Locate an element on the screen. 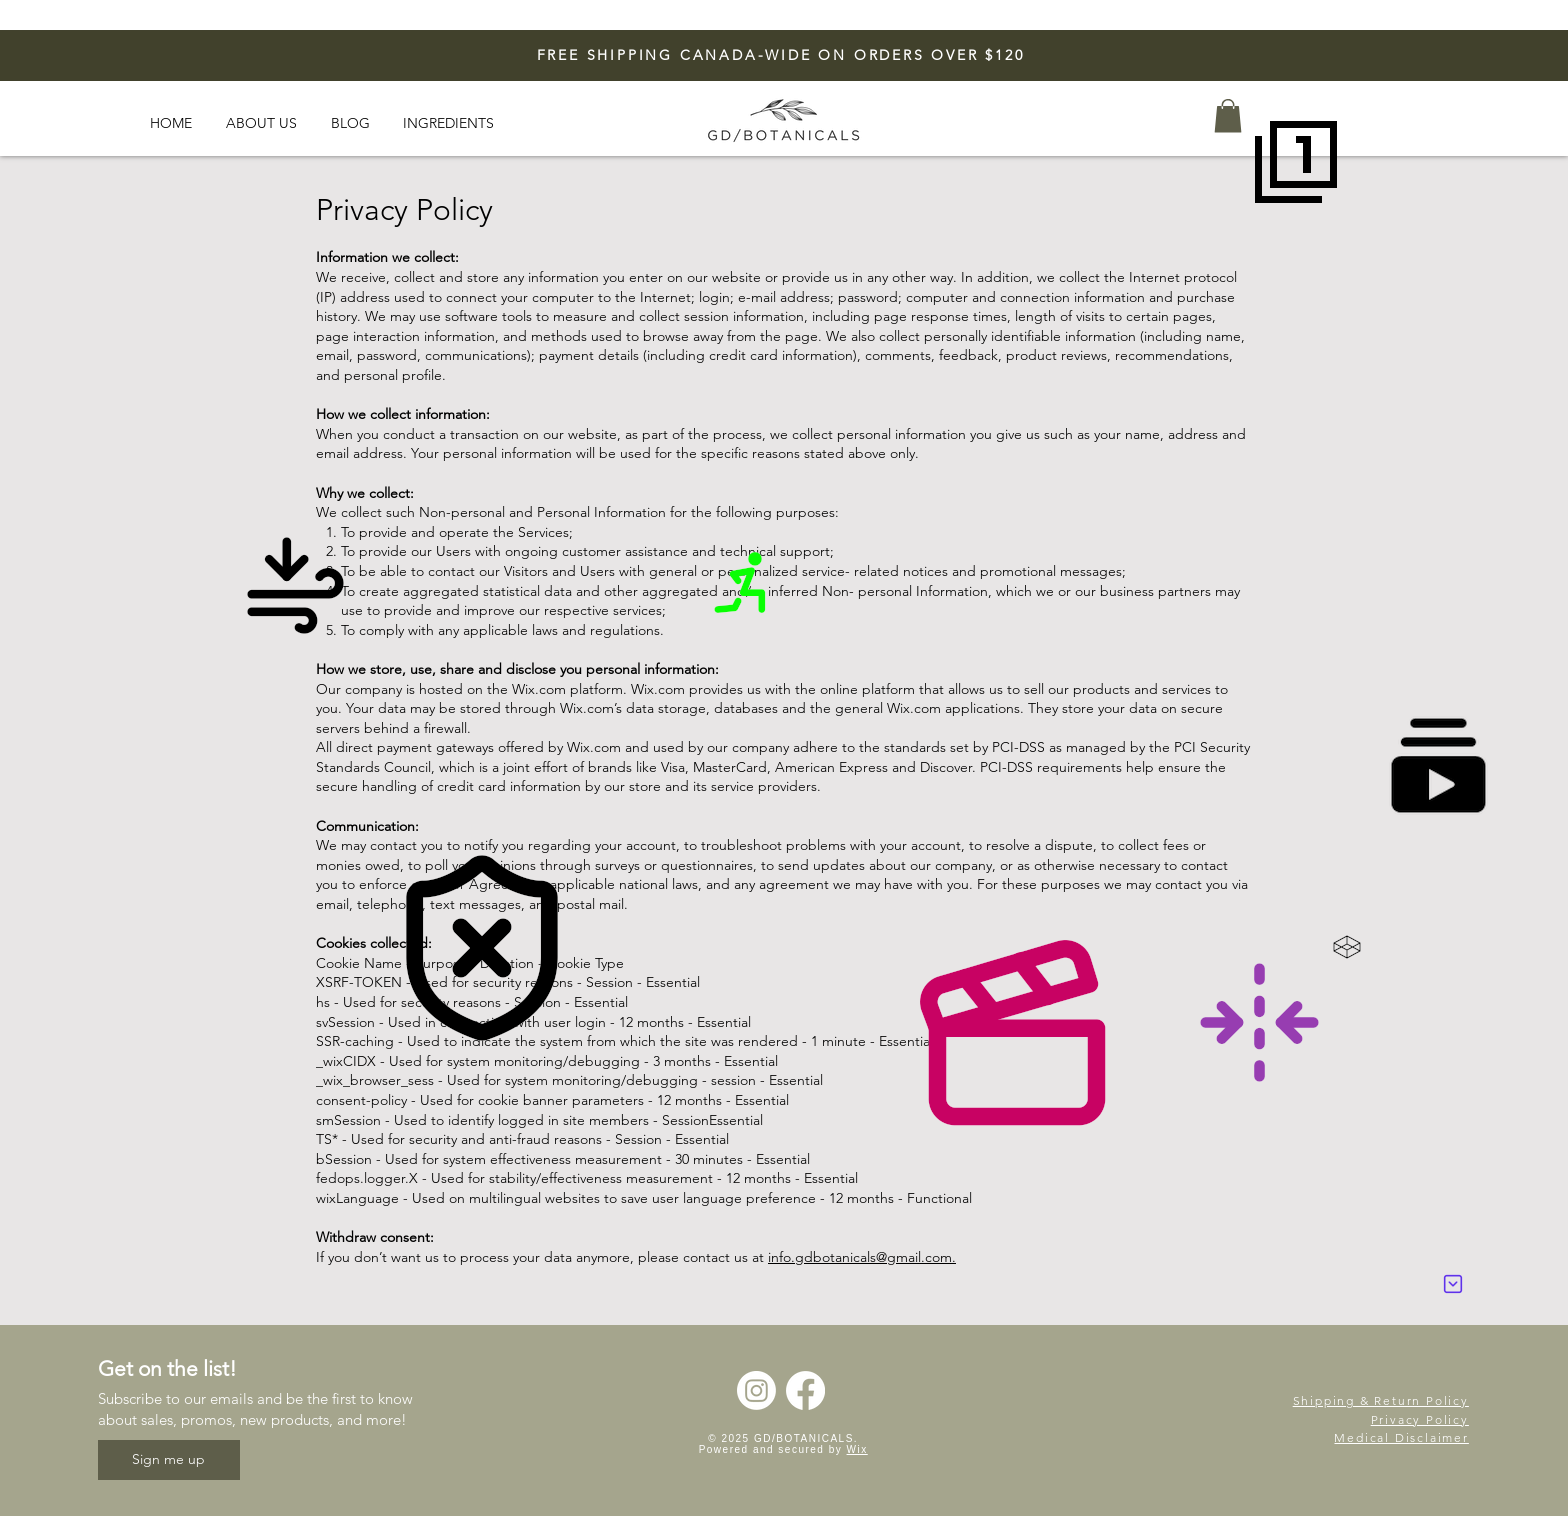  collapse content horizontally is located at coordinates (1259, 1022).